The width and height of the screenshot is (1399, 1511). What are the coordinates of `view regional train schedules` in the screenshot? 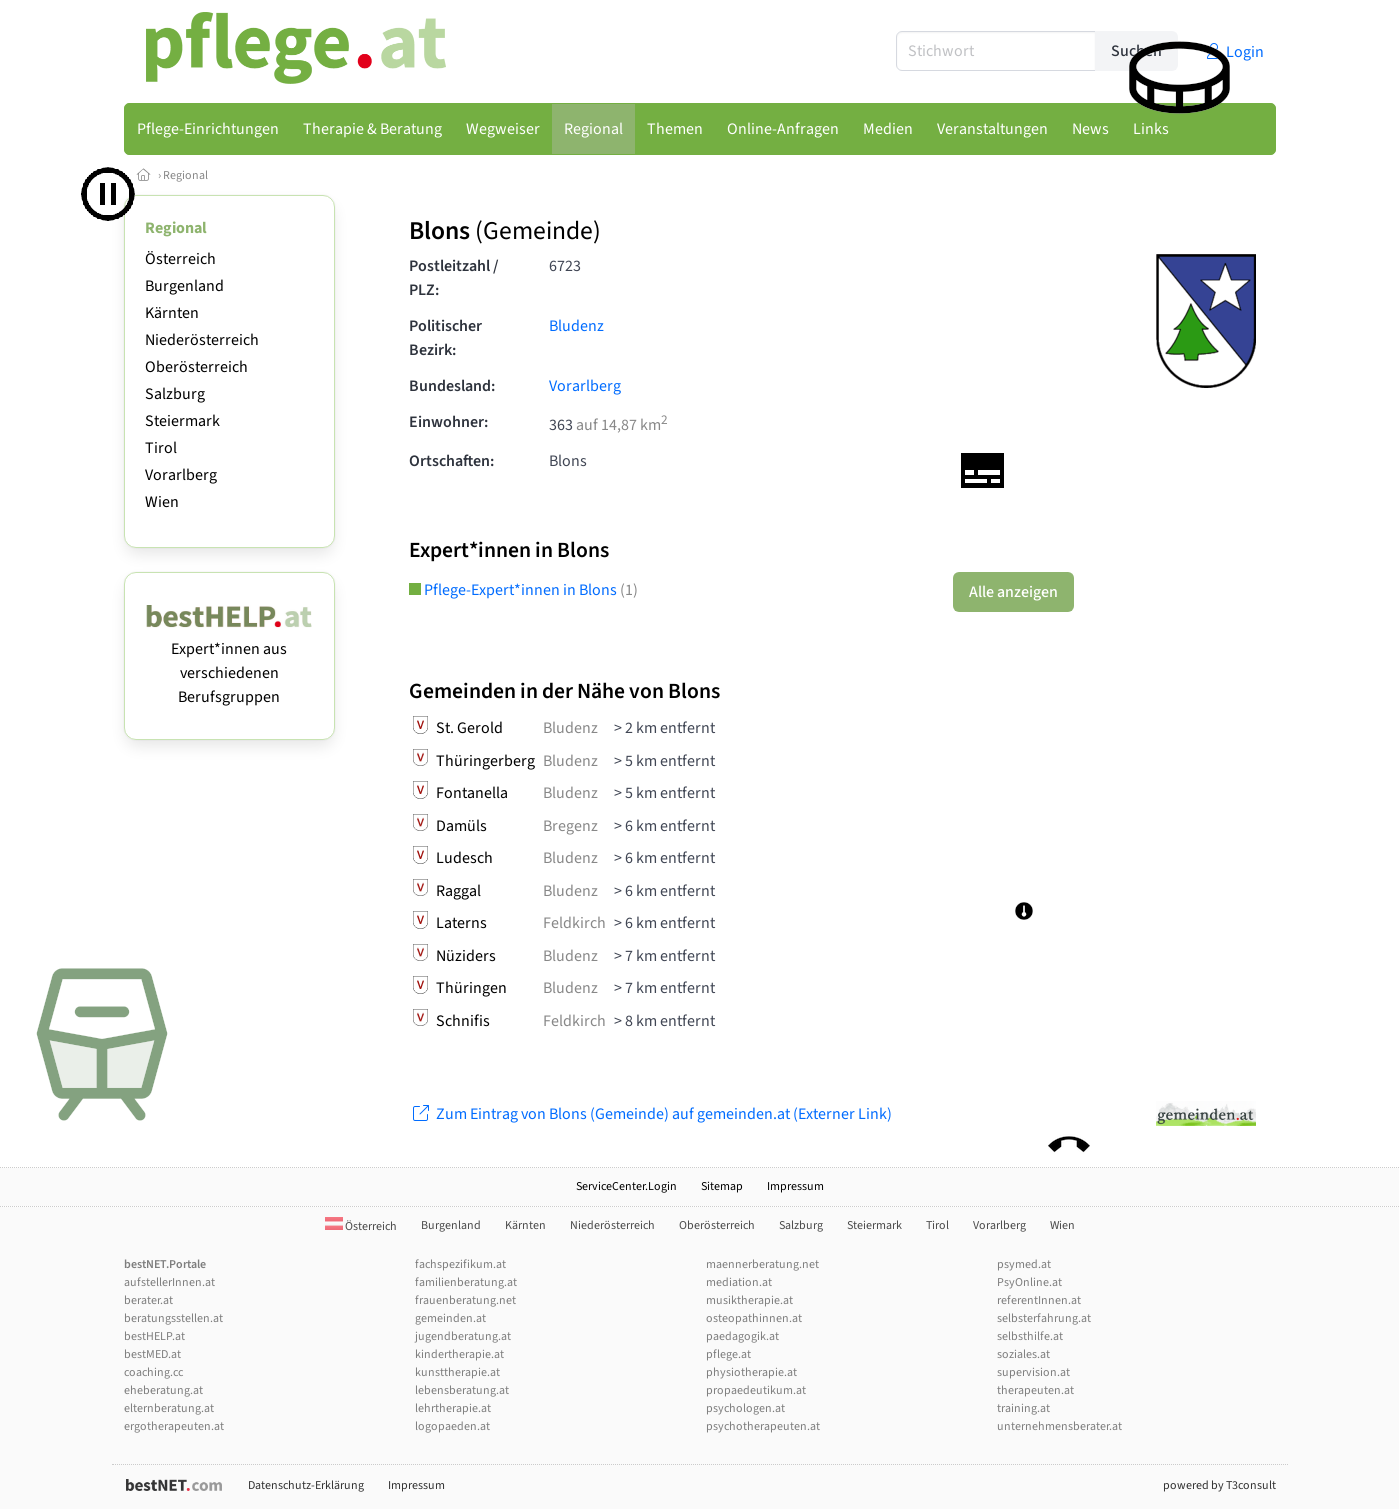 It's located at (102, 1039).